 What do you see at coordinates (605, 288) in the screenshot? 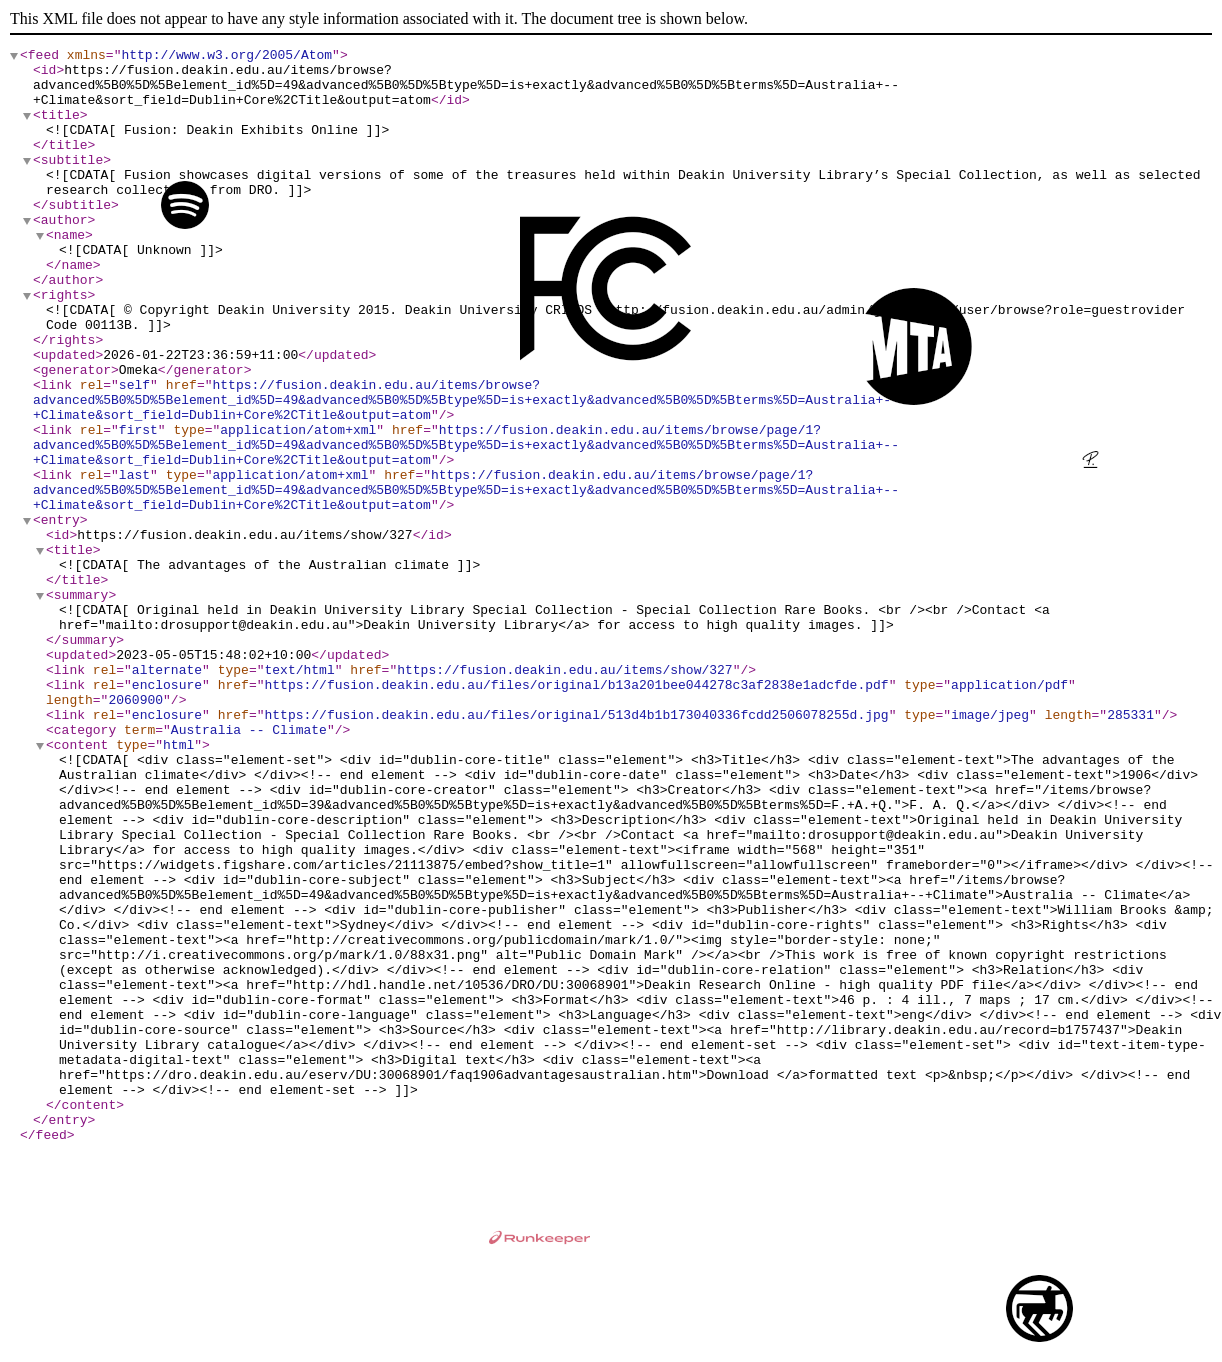
I see `federal communications commission logo` at bounding box center [605, 288].